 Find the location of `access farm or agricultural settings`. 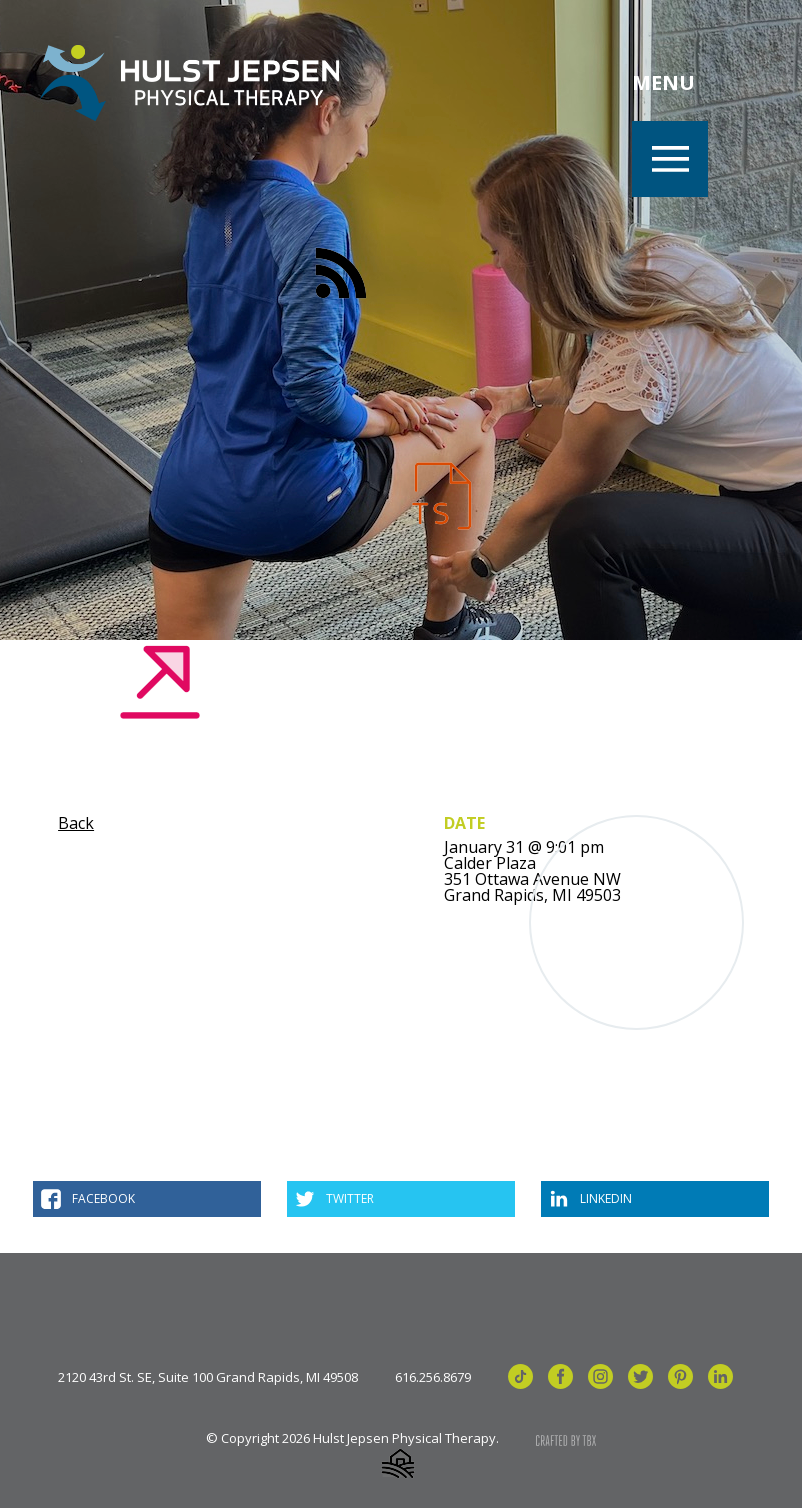

access farm or agricultural settings is located at coordinates (398, 1464).